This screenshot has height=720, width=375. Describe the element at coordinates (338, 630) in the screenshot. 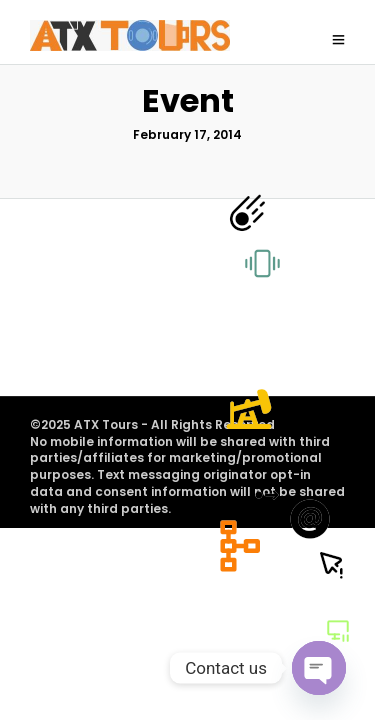

I see `pause desktop streaming or mirroring` at that location.